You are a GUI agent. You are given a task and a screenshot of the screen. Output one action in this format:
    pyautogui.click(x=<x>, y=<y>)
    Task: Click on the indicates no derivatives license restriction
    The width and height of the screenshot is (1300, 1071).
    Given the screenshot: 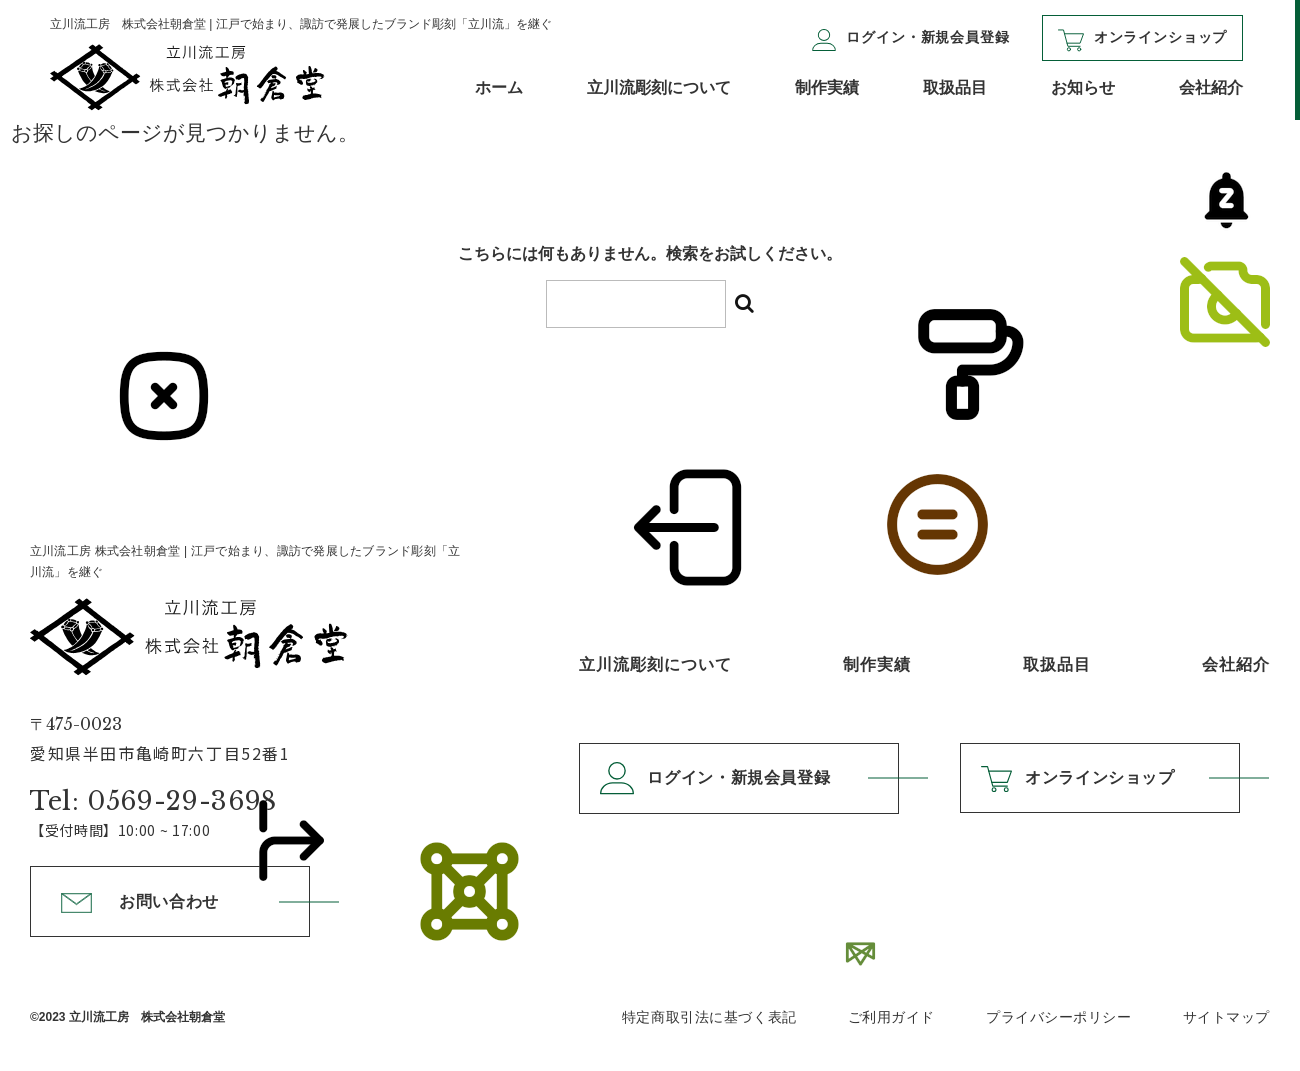 What is the action you would take?
    pyautogui.click(x=937, y=524)
    